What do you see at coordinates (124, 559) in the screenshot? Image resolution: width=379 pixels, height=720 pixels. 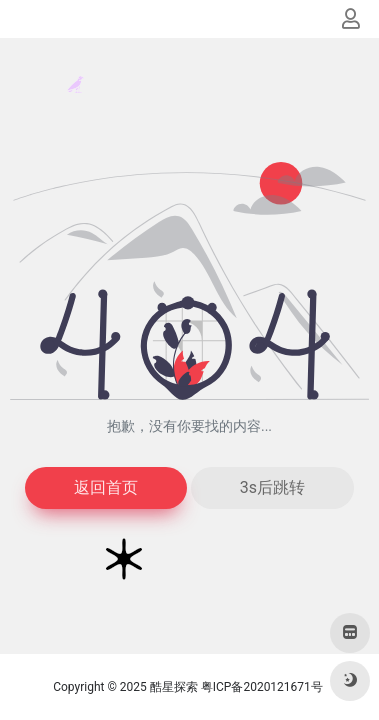 I see `indicates cold or winter weather conditions` at bounding box center [124, 559].